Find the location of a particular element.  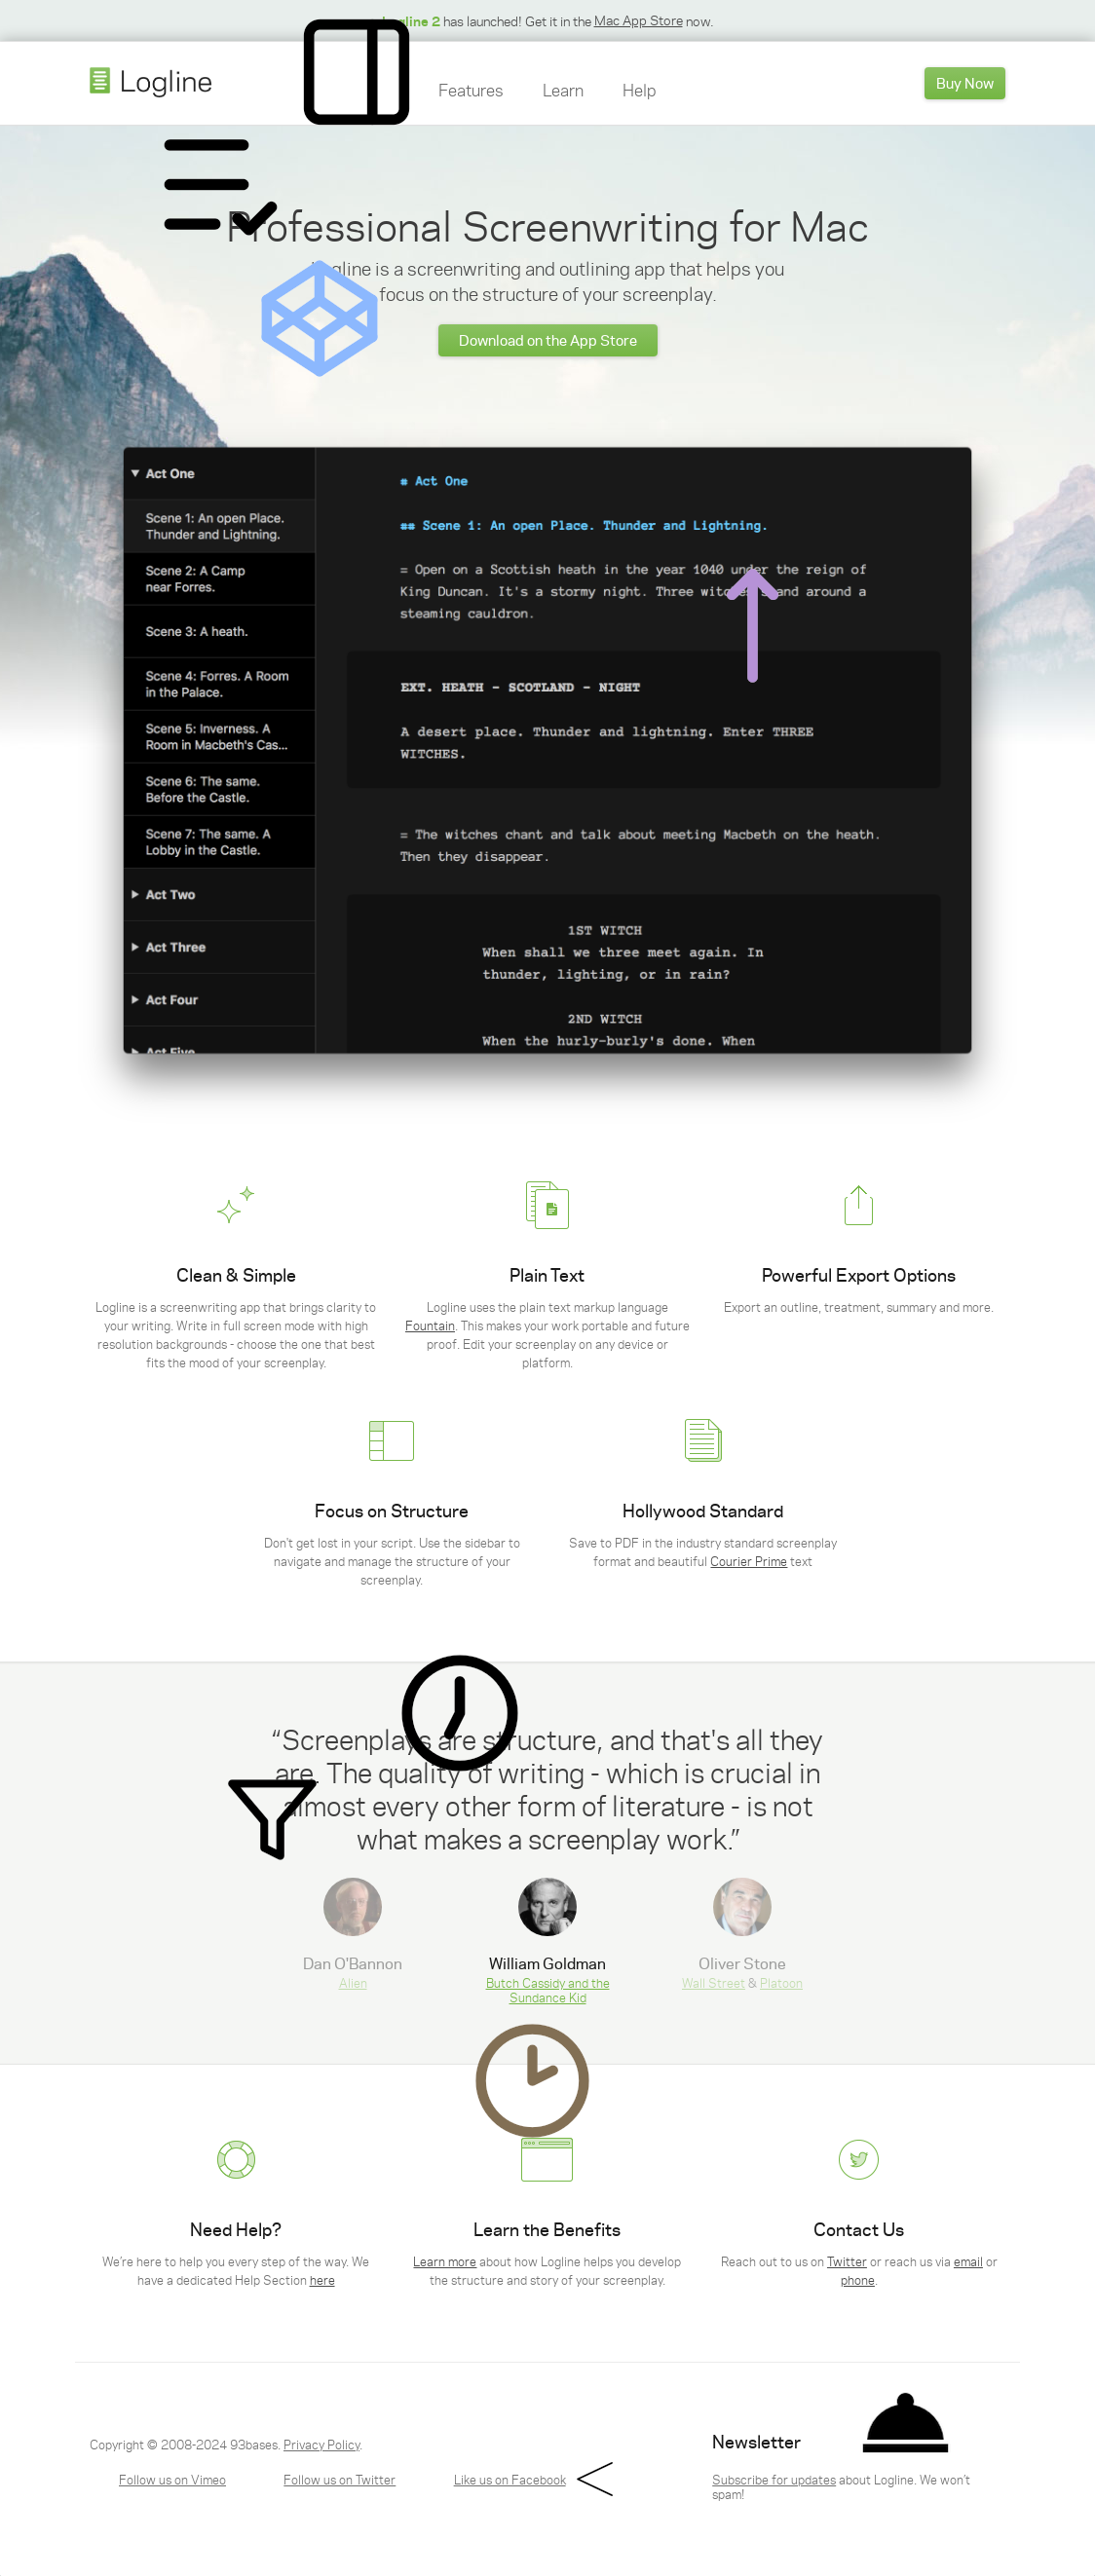

view completed tasks is located at coordinates (220, 184).